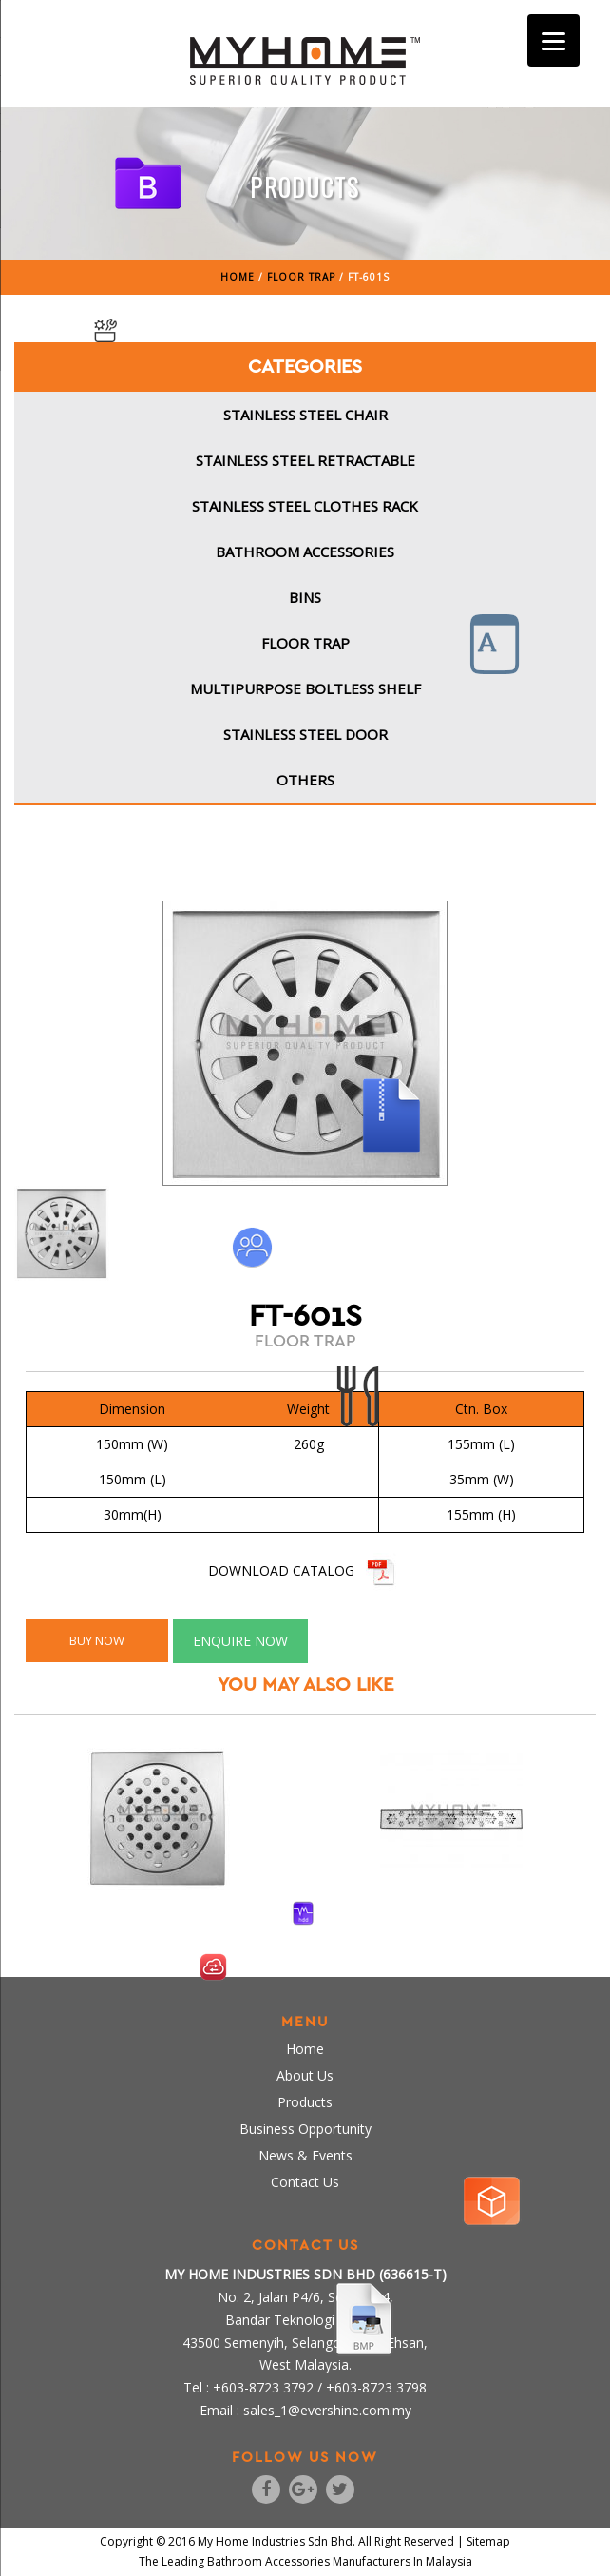 This screenshot has height=2576, width=610. Describe the element at coordinates (491, 2198) in the screenshot. I see `open a 3ds file` at that location.